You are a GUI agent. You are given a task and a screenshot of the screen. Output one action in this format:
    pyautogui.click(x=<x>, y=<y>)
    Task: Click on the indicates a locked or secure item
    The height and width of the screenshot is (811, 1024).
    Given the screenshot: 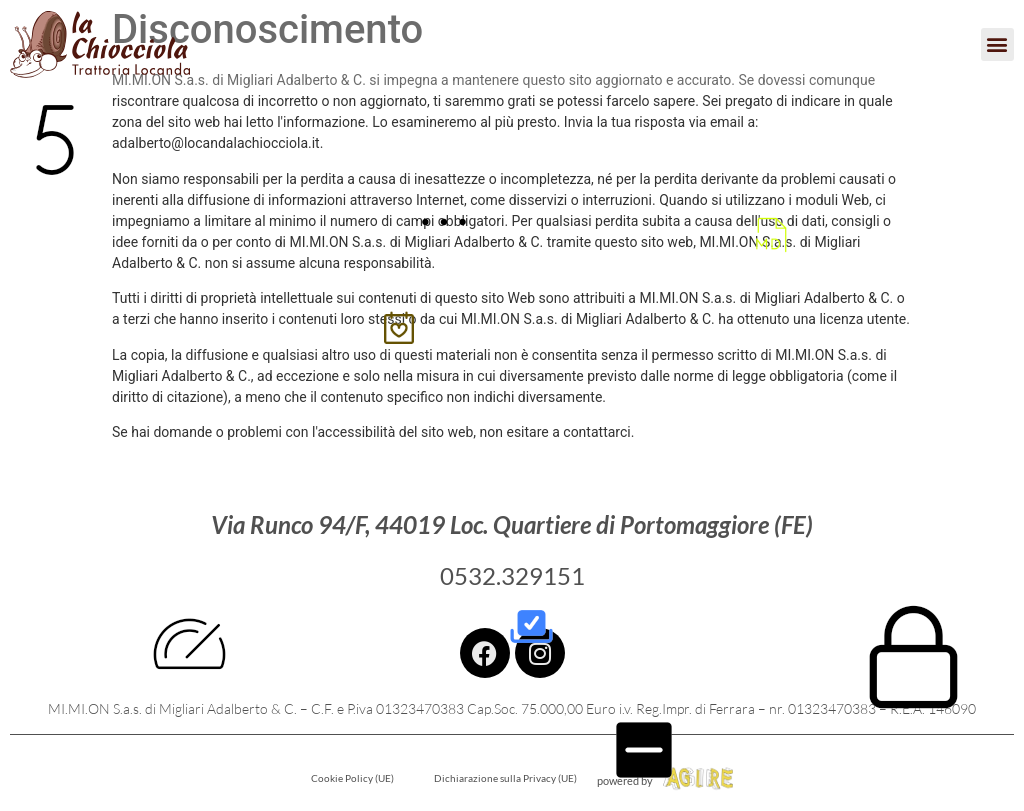 What is the action you would take?
    pyautogui.click(x=913, y=659)
    